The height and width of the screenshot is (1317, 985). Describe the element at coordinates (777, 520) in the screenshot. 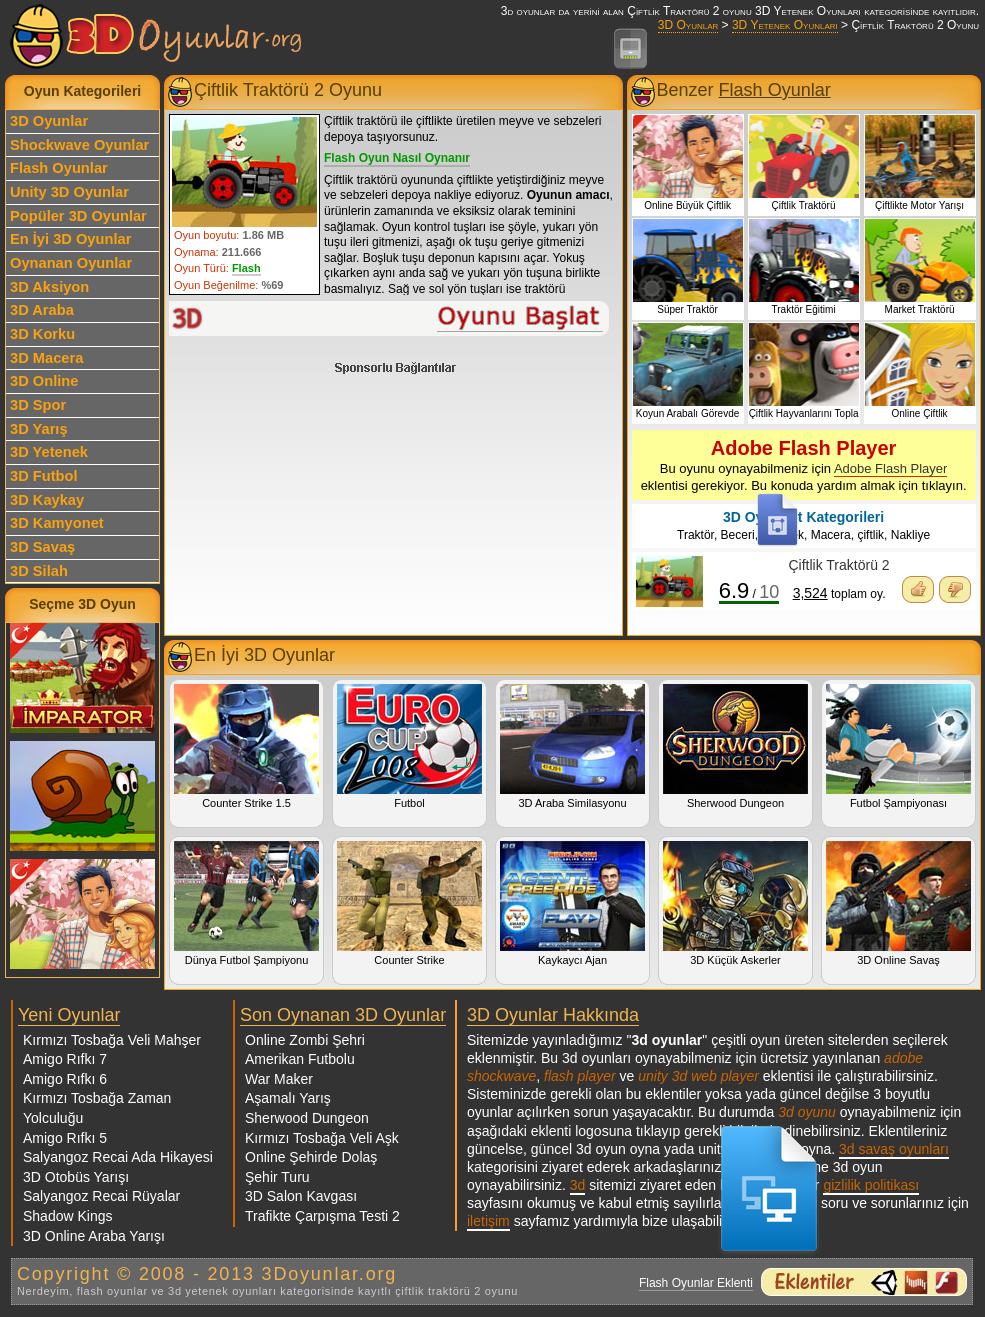

I see `a Microsoft Visio diagram file` at that location.